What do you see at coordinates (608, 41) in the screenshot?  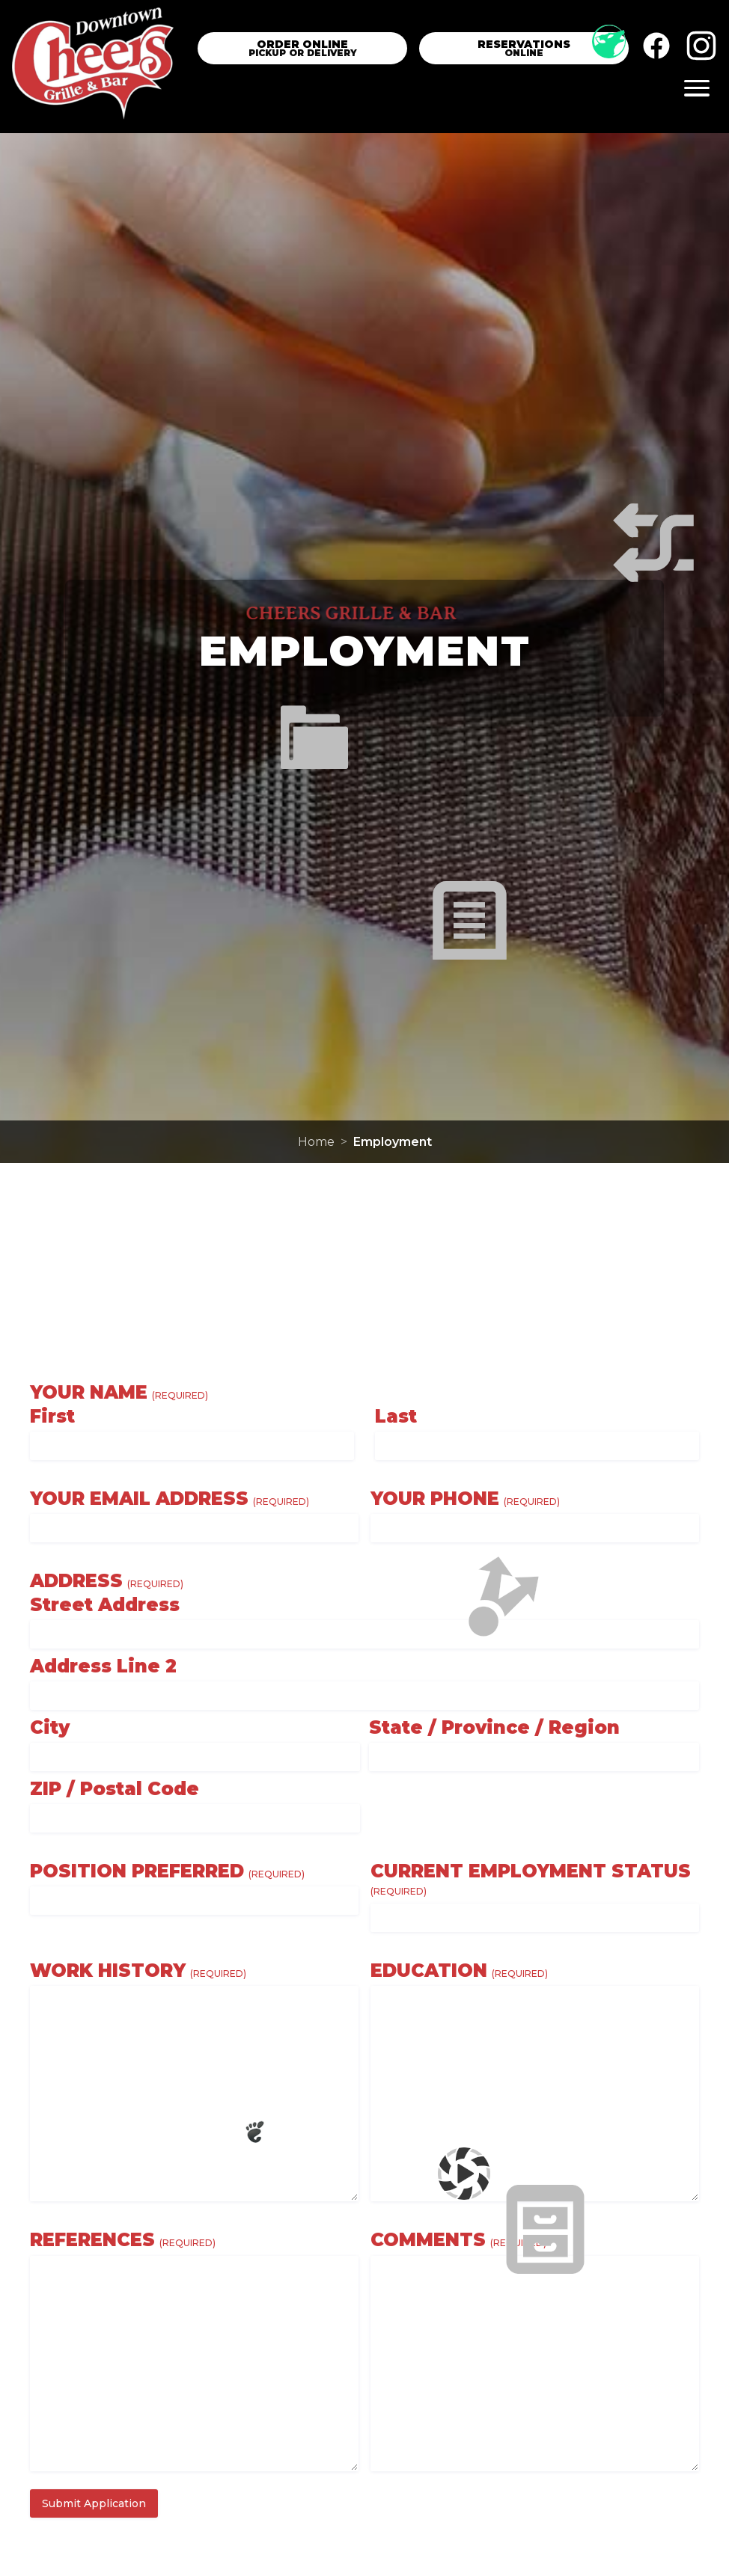 I see `open amarok music player` at bounding box center [608, 41].